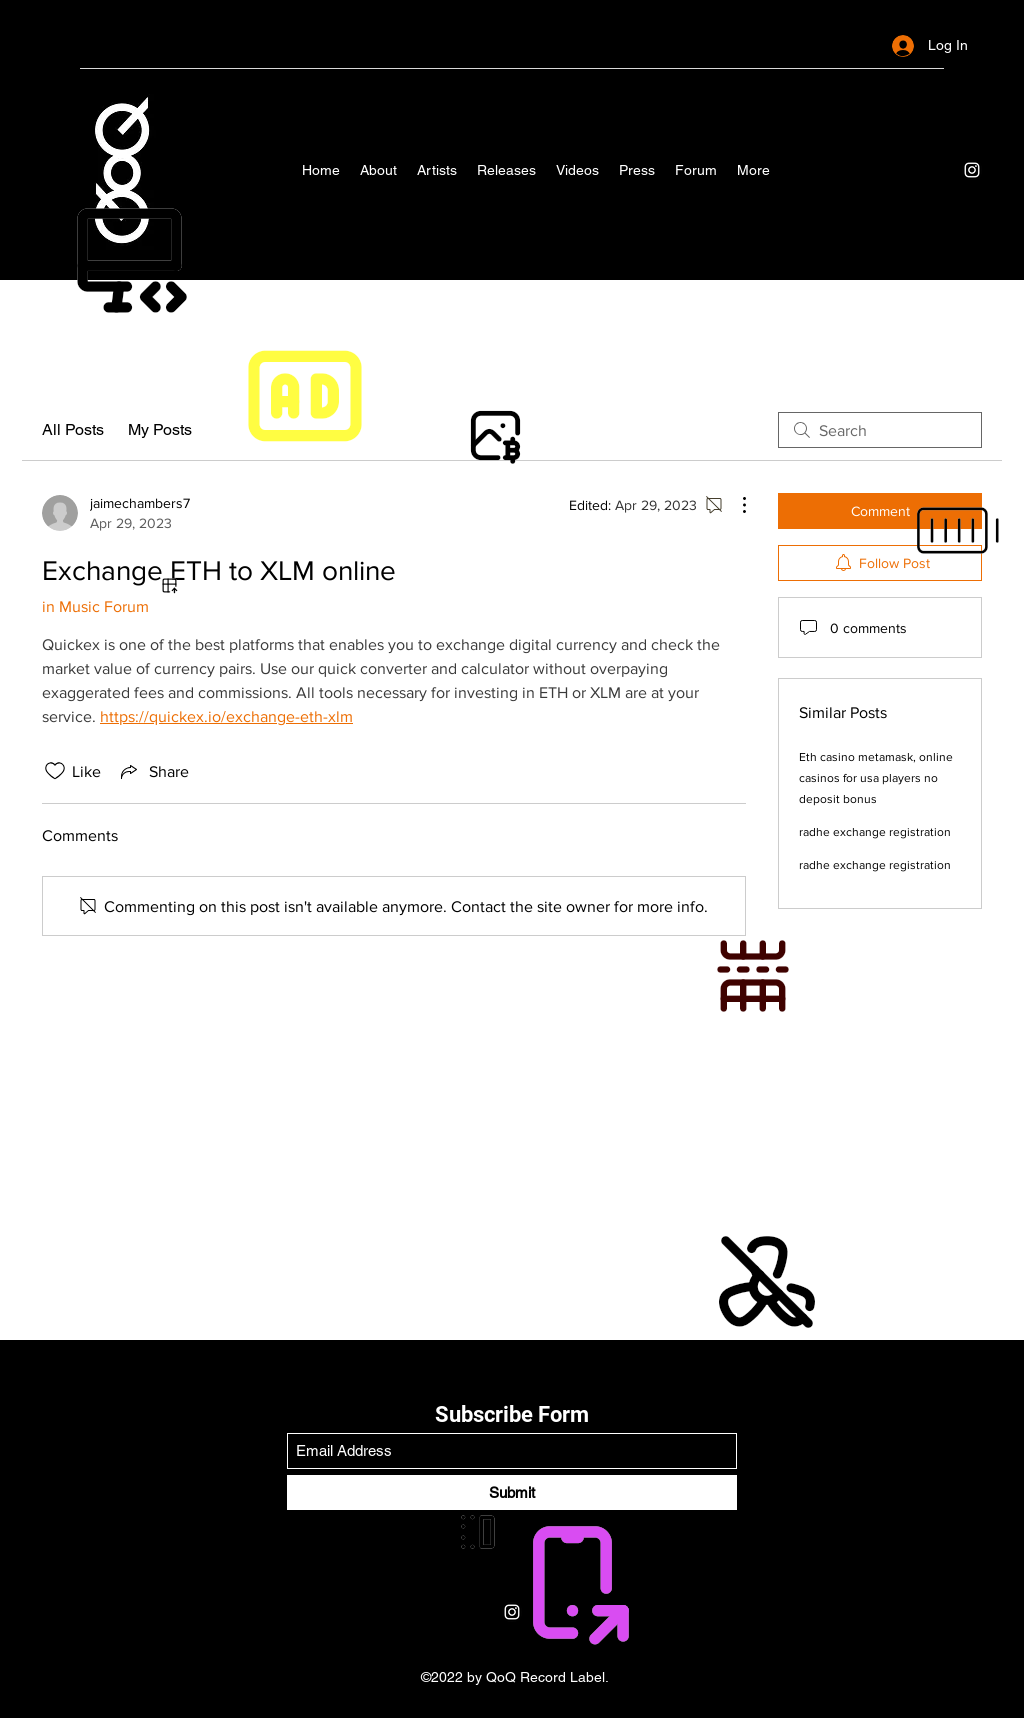 This screenshot has height=1718, width=1024. What do you see at coordinates (753, 976) in the screenshot?
I see `split table rows into separate sections` at bounding box center [753, 976].